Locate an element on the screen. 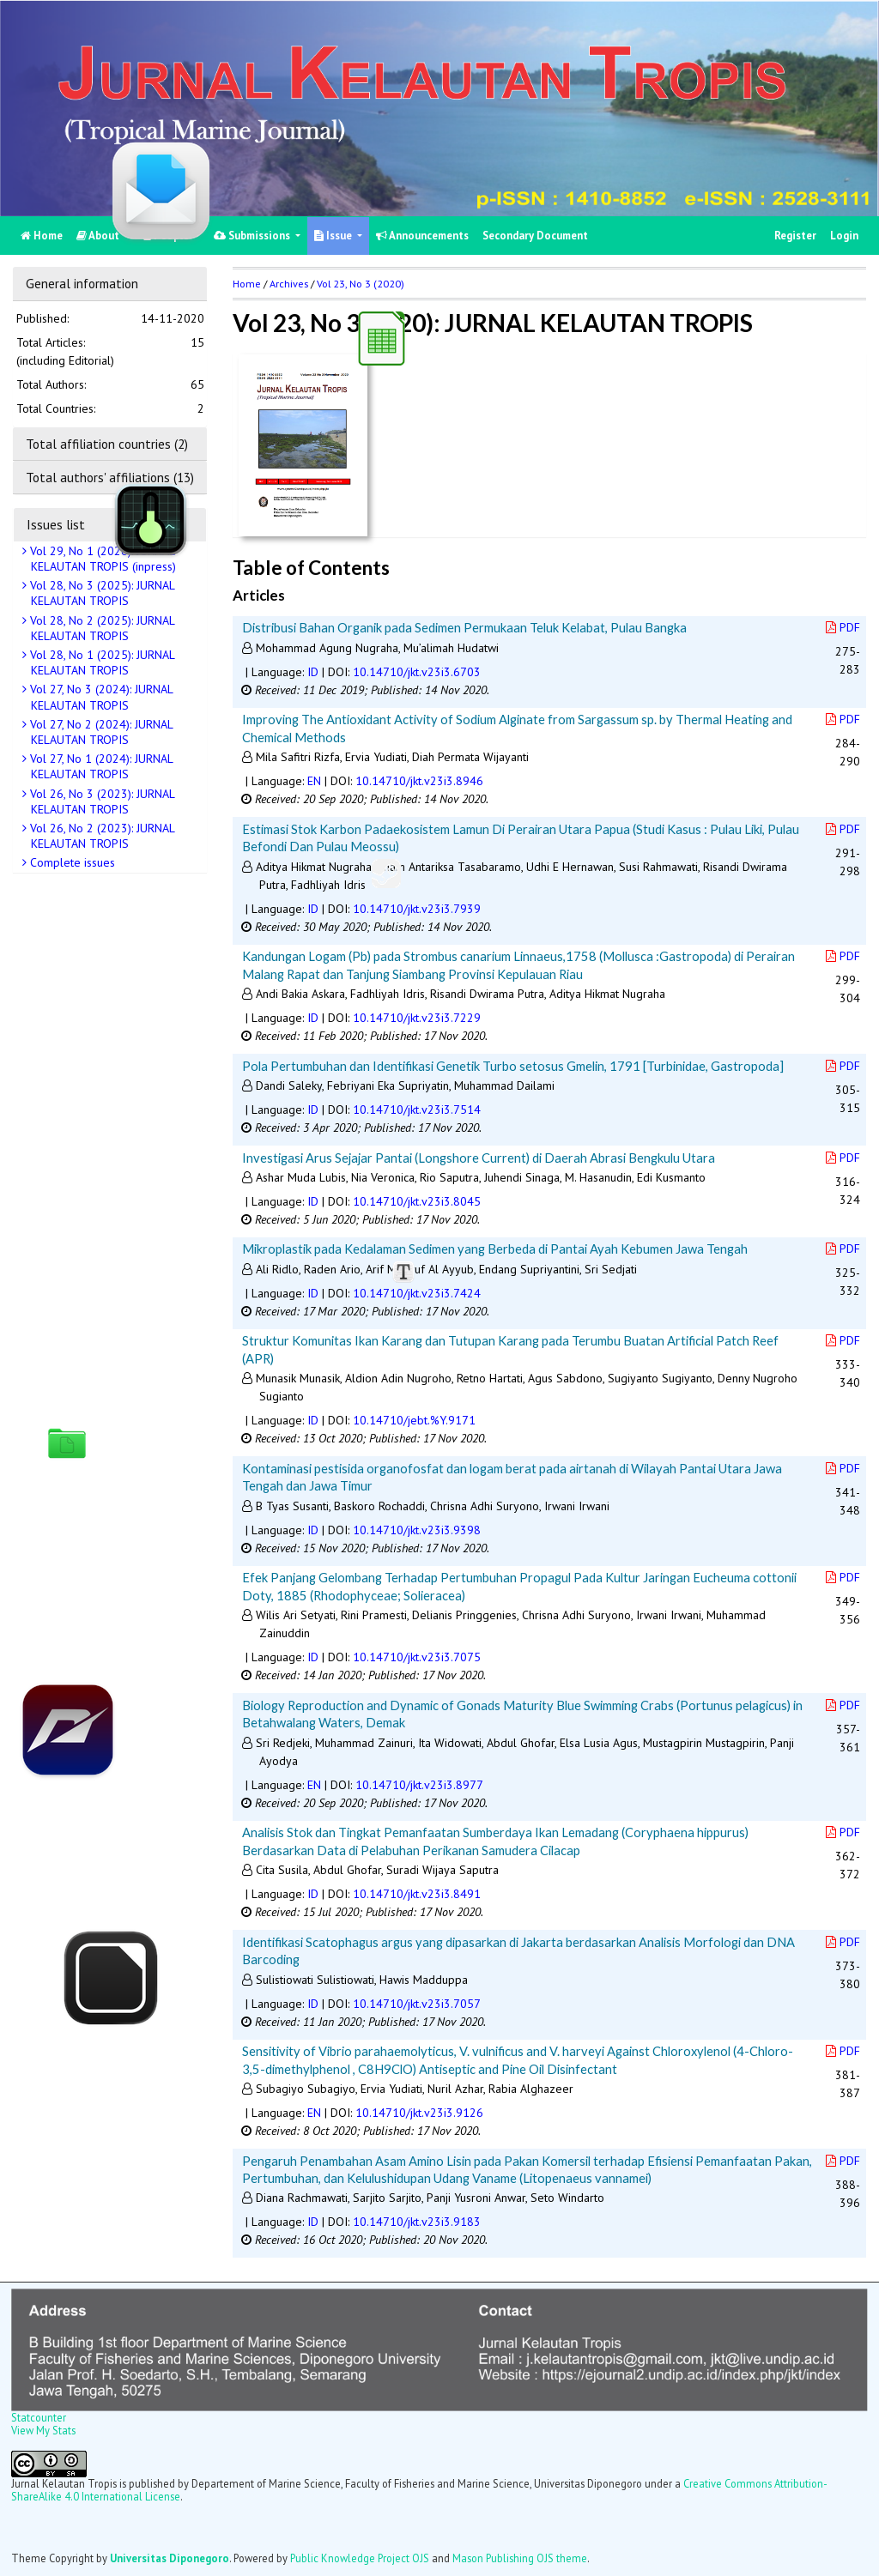 The height and width of the screenshot is (2576, 879). open LibreOffice application is located at coordinates (111, 1978).